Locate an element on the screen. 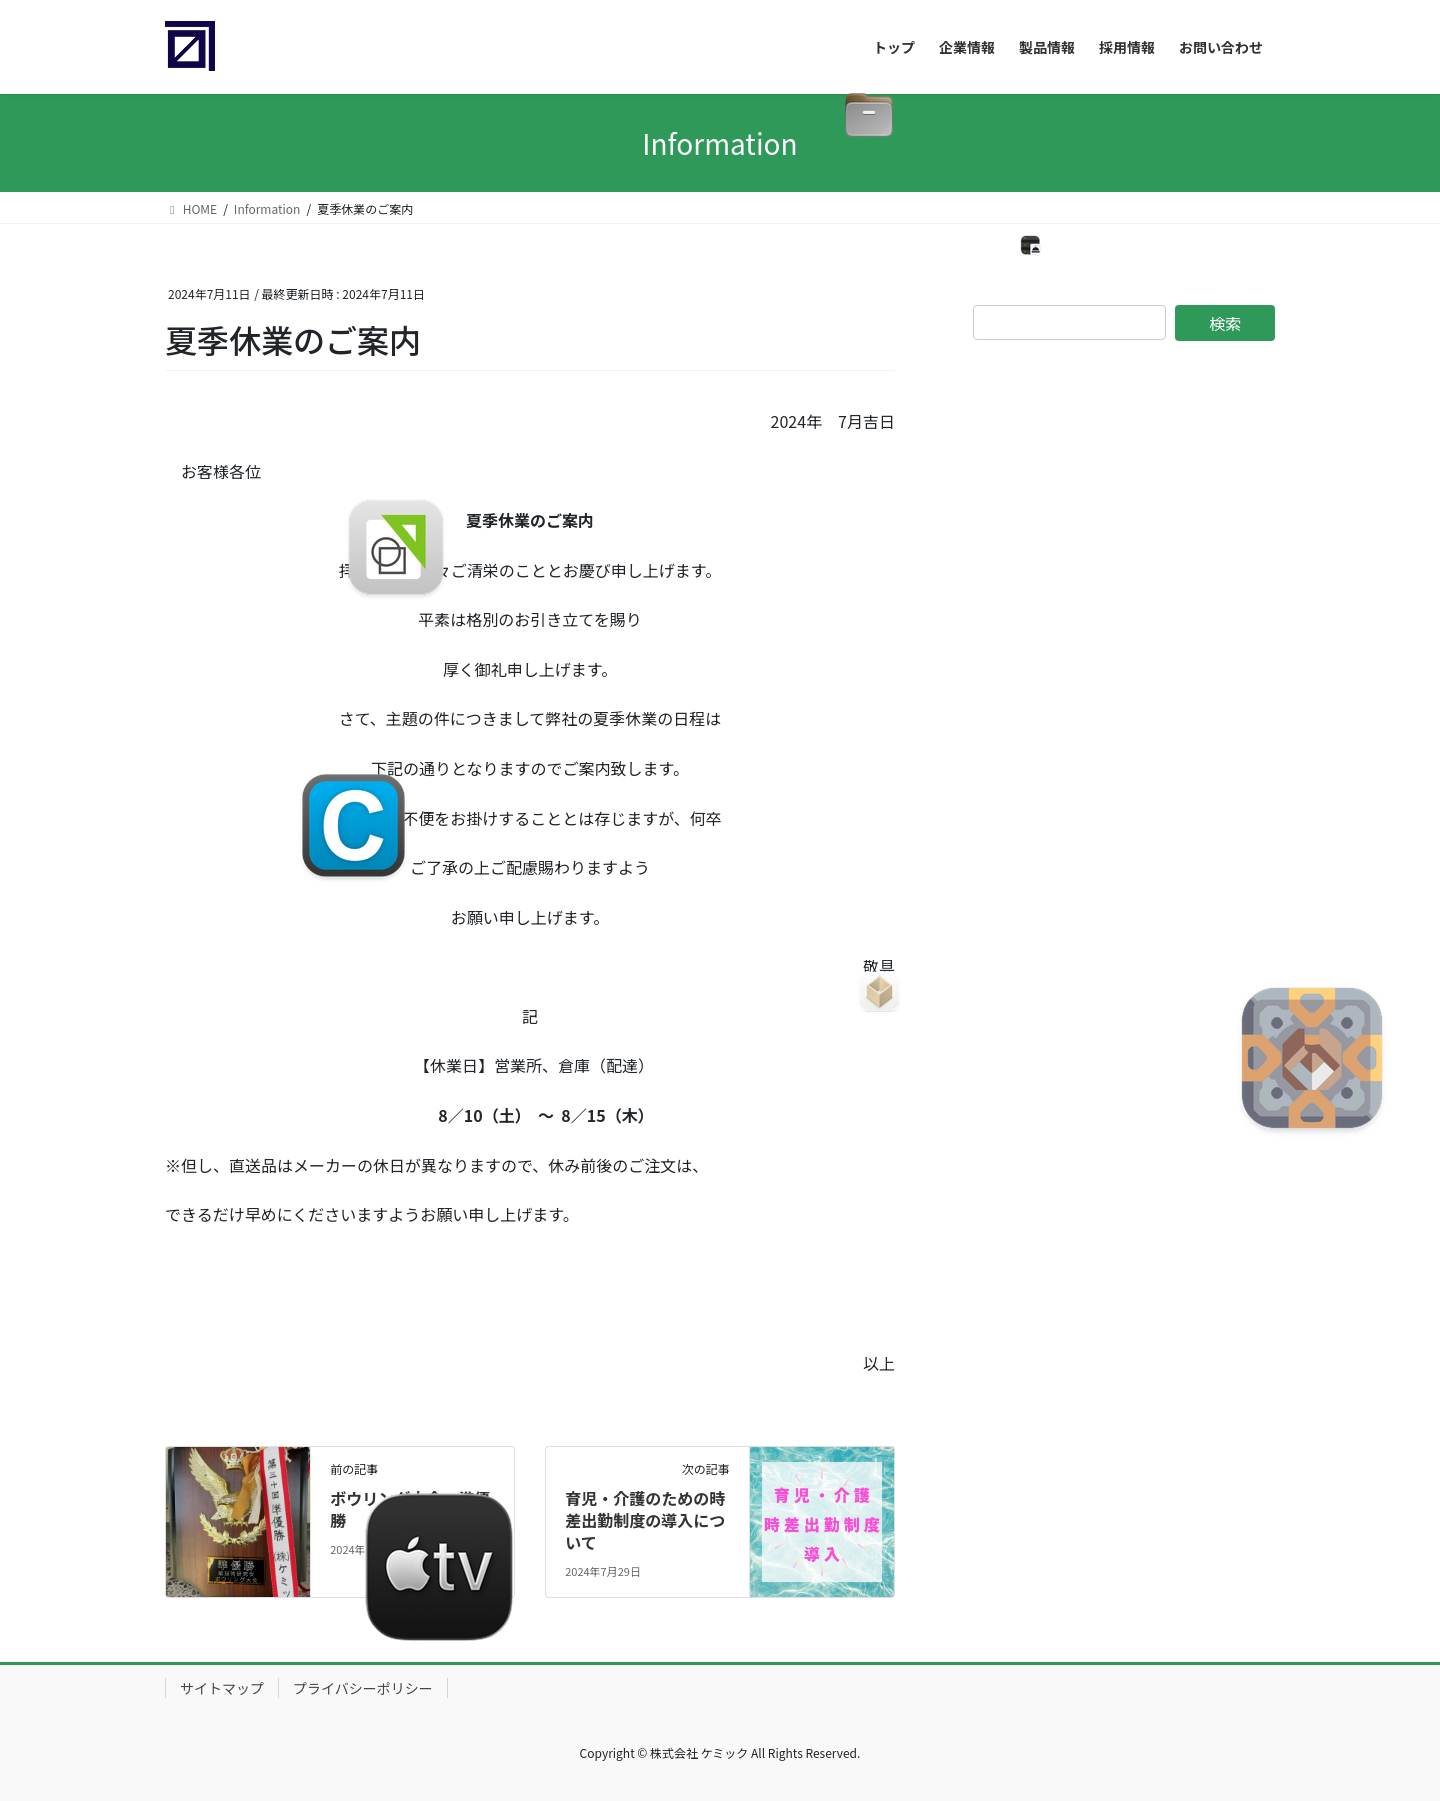  launch mindustry game is located at coordinates (1312, 1058).